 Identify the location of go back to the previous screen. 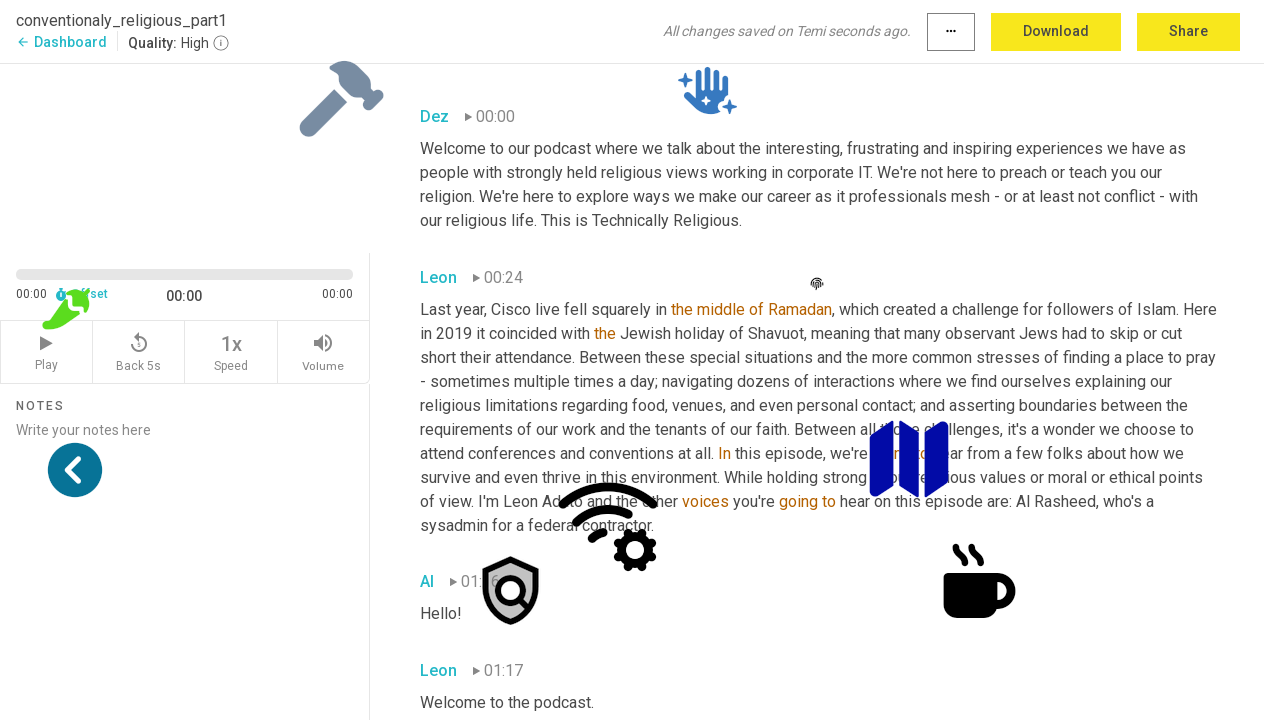
(75, 470).